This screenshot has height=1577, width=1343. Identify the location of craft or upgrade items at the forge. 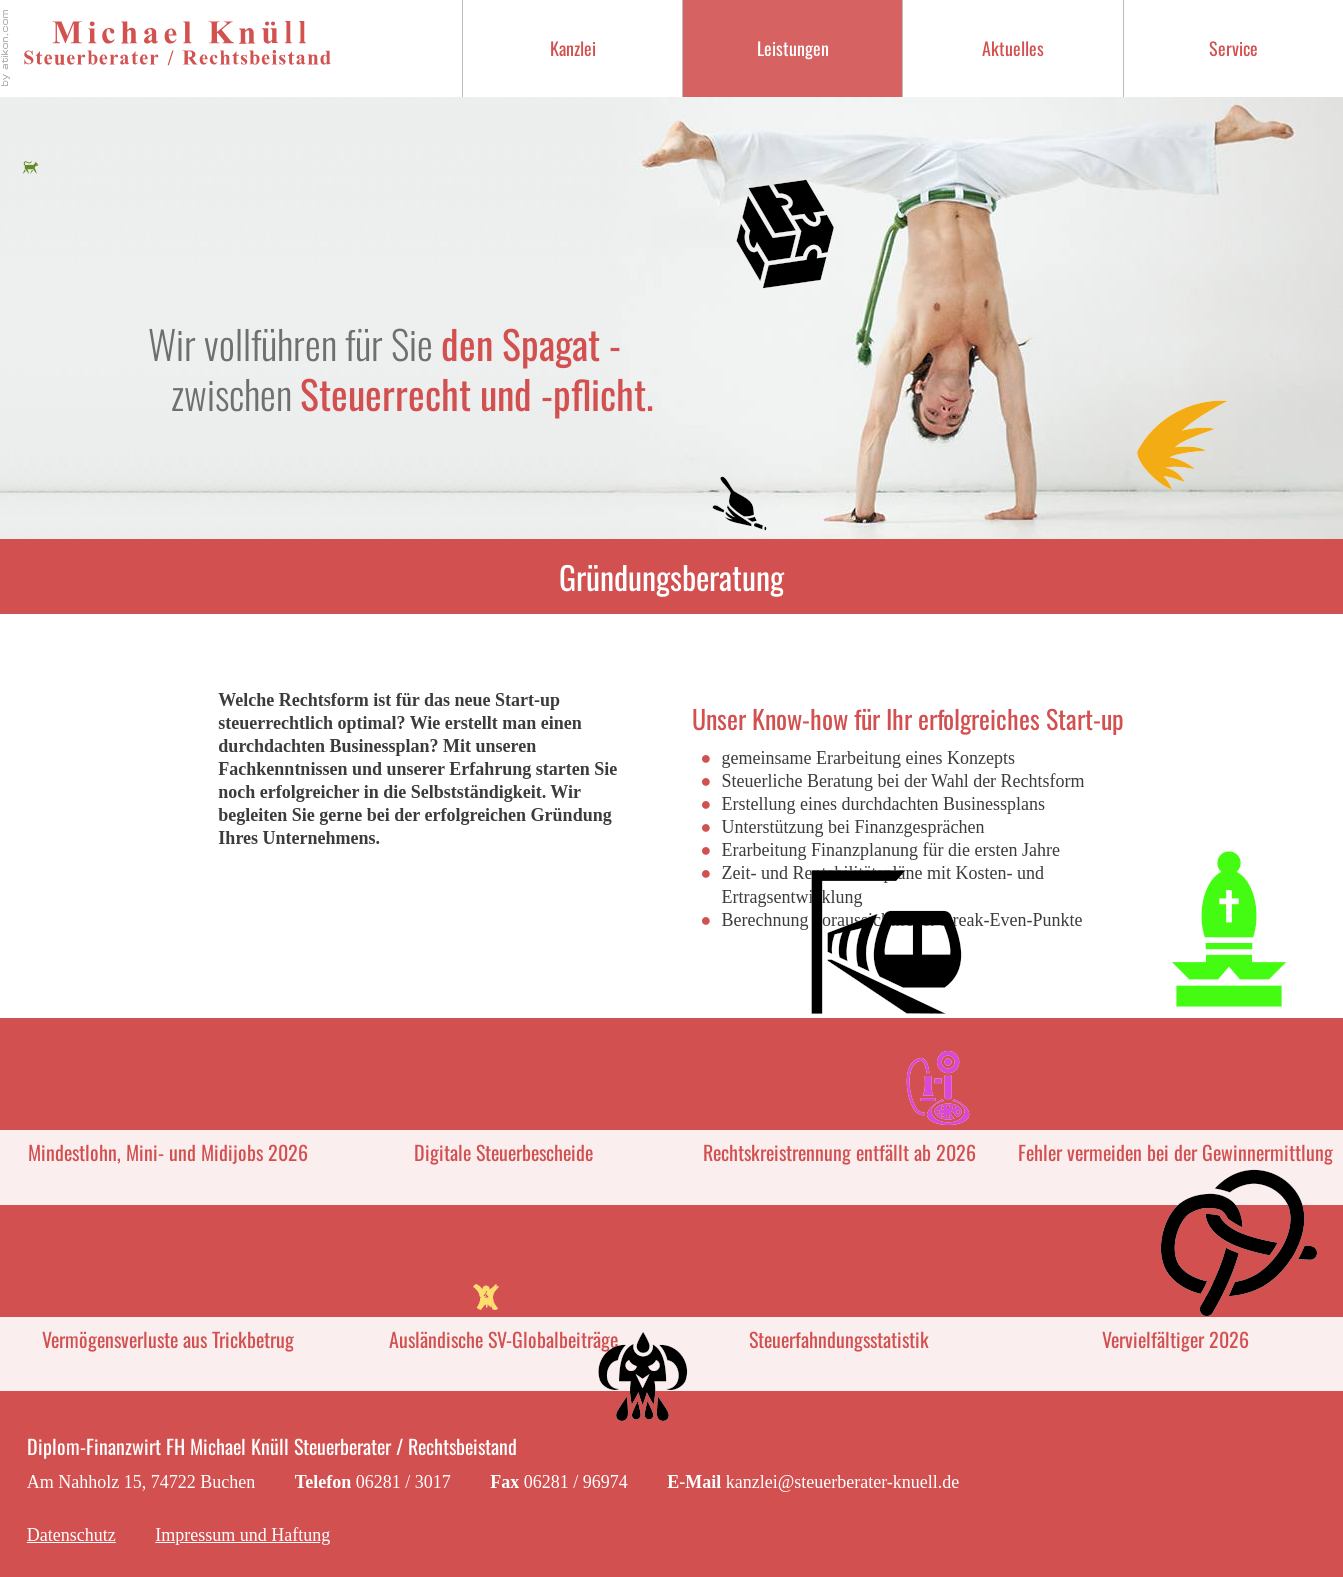
(739, 503).